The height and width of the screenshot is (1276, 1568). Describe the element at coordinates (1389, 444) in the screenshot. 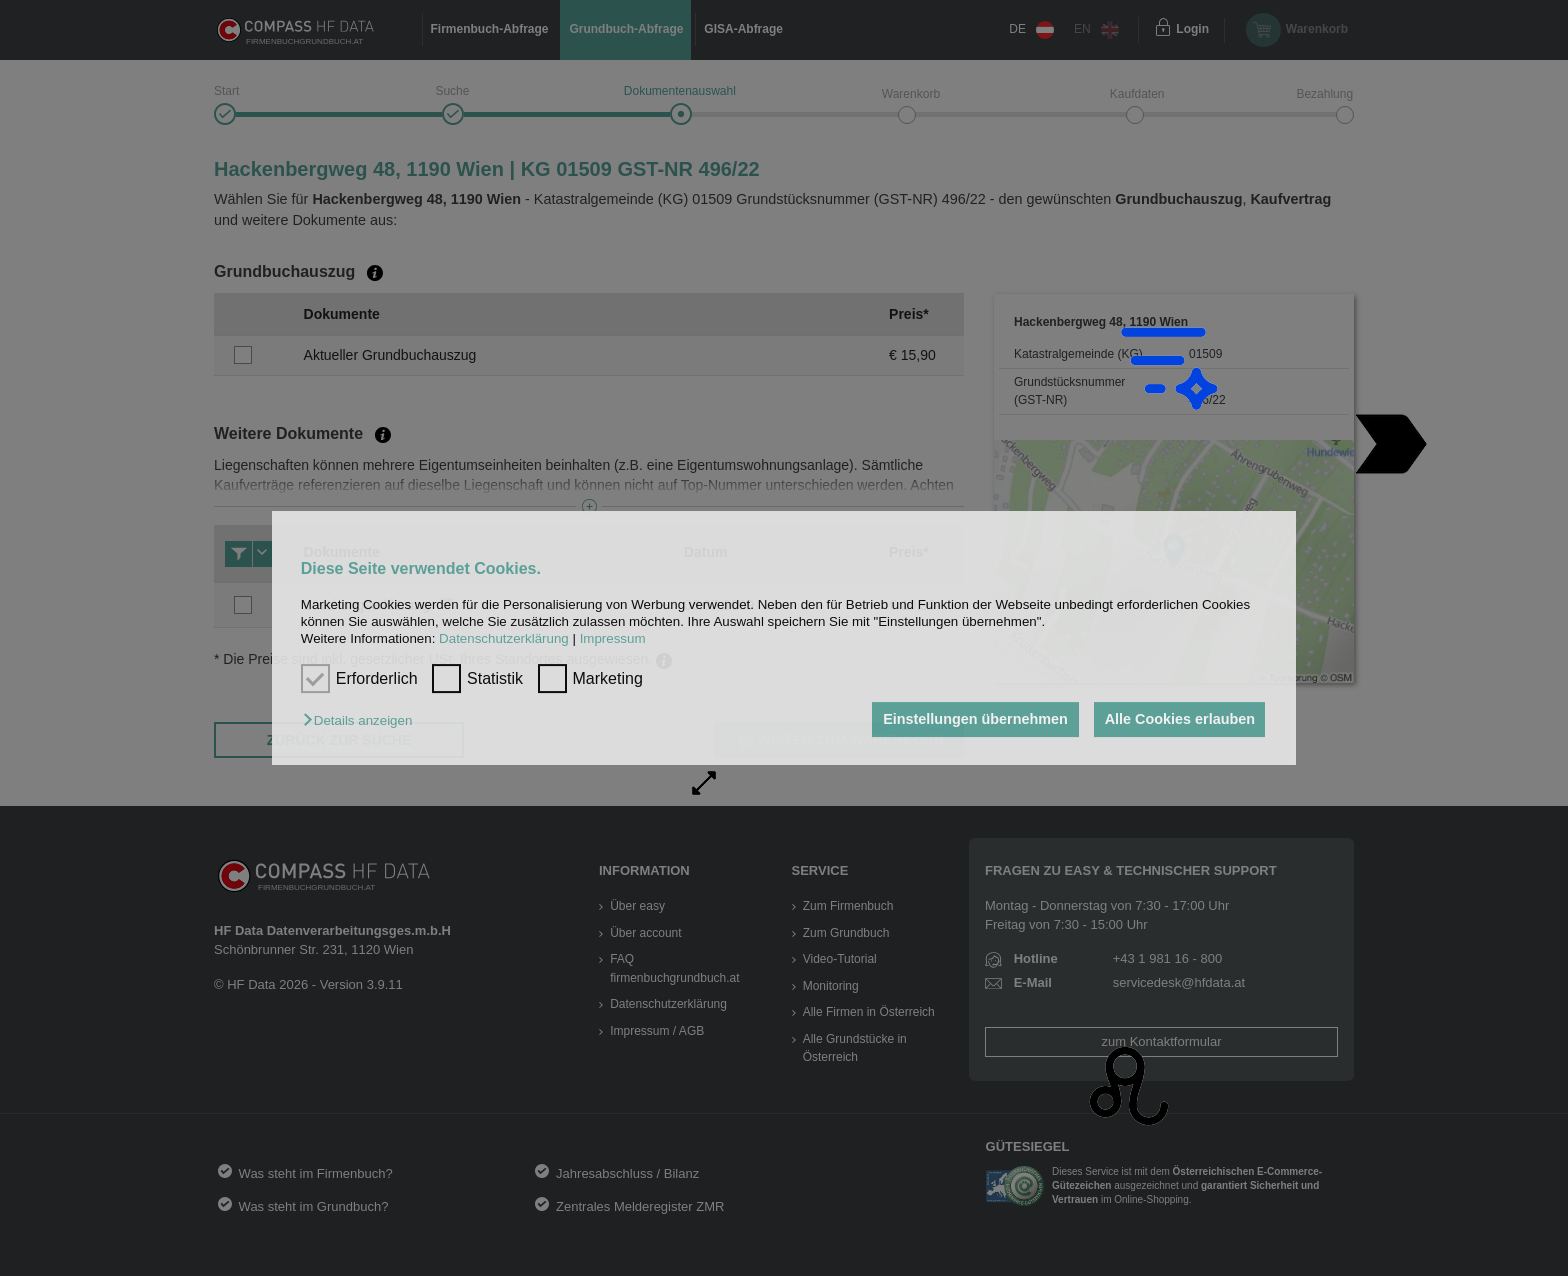

I see `mark a message or item as important` at that location.